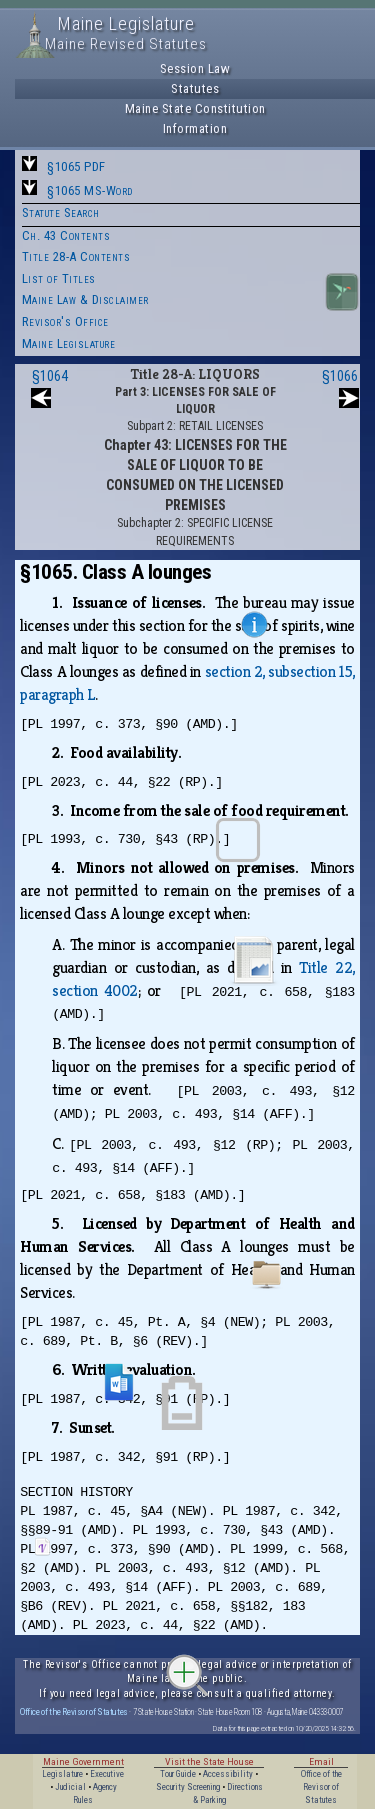 The height and width of the screenshot is (1809, 375). Describe the element at coordinates (254, 959) in the screenshot. I see `open a spreadsheet file` at that location.